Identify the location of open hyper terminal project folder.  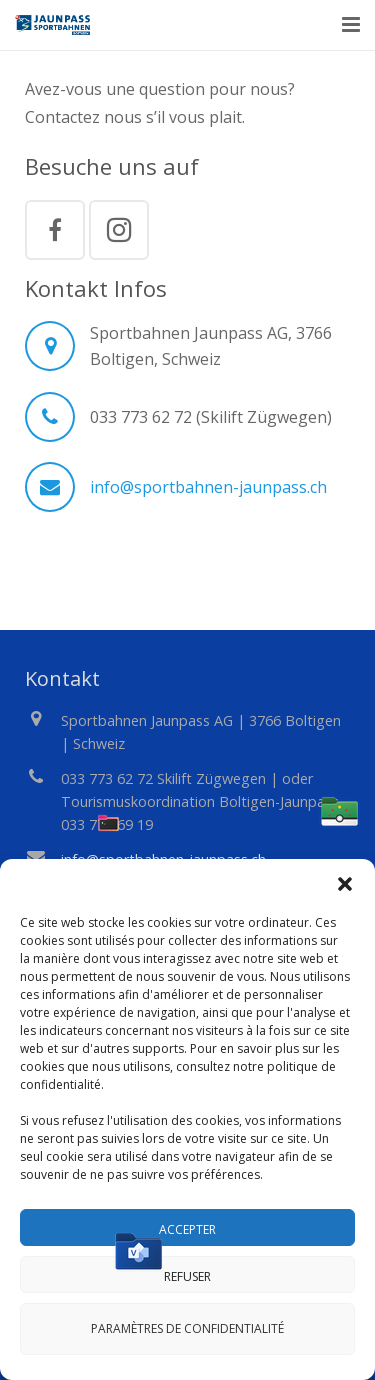
(108, 823).